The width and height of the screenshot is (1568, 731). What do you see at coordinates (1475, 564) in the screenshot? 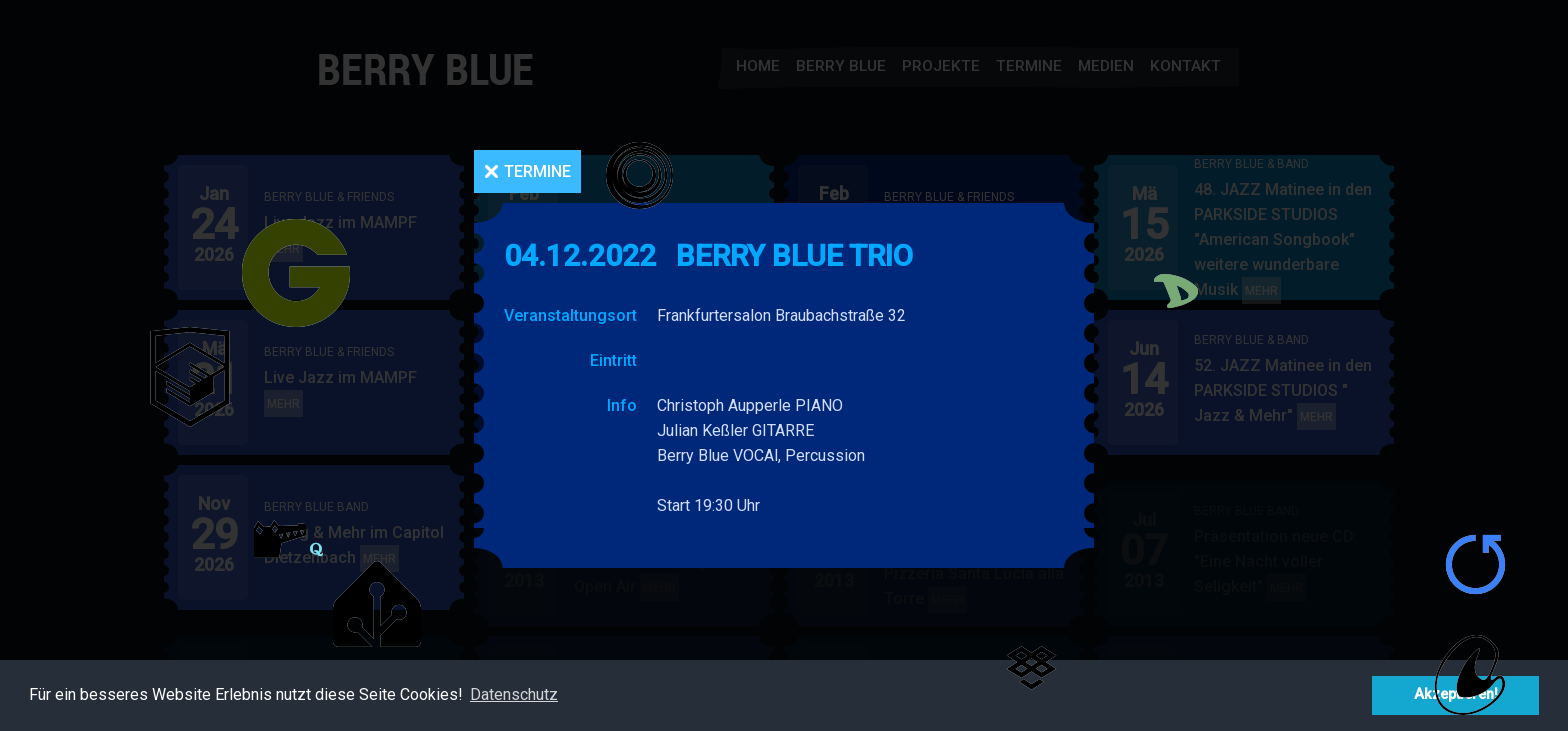
I see `reset to previous state` at bounding box center [1475, 564].